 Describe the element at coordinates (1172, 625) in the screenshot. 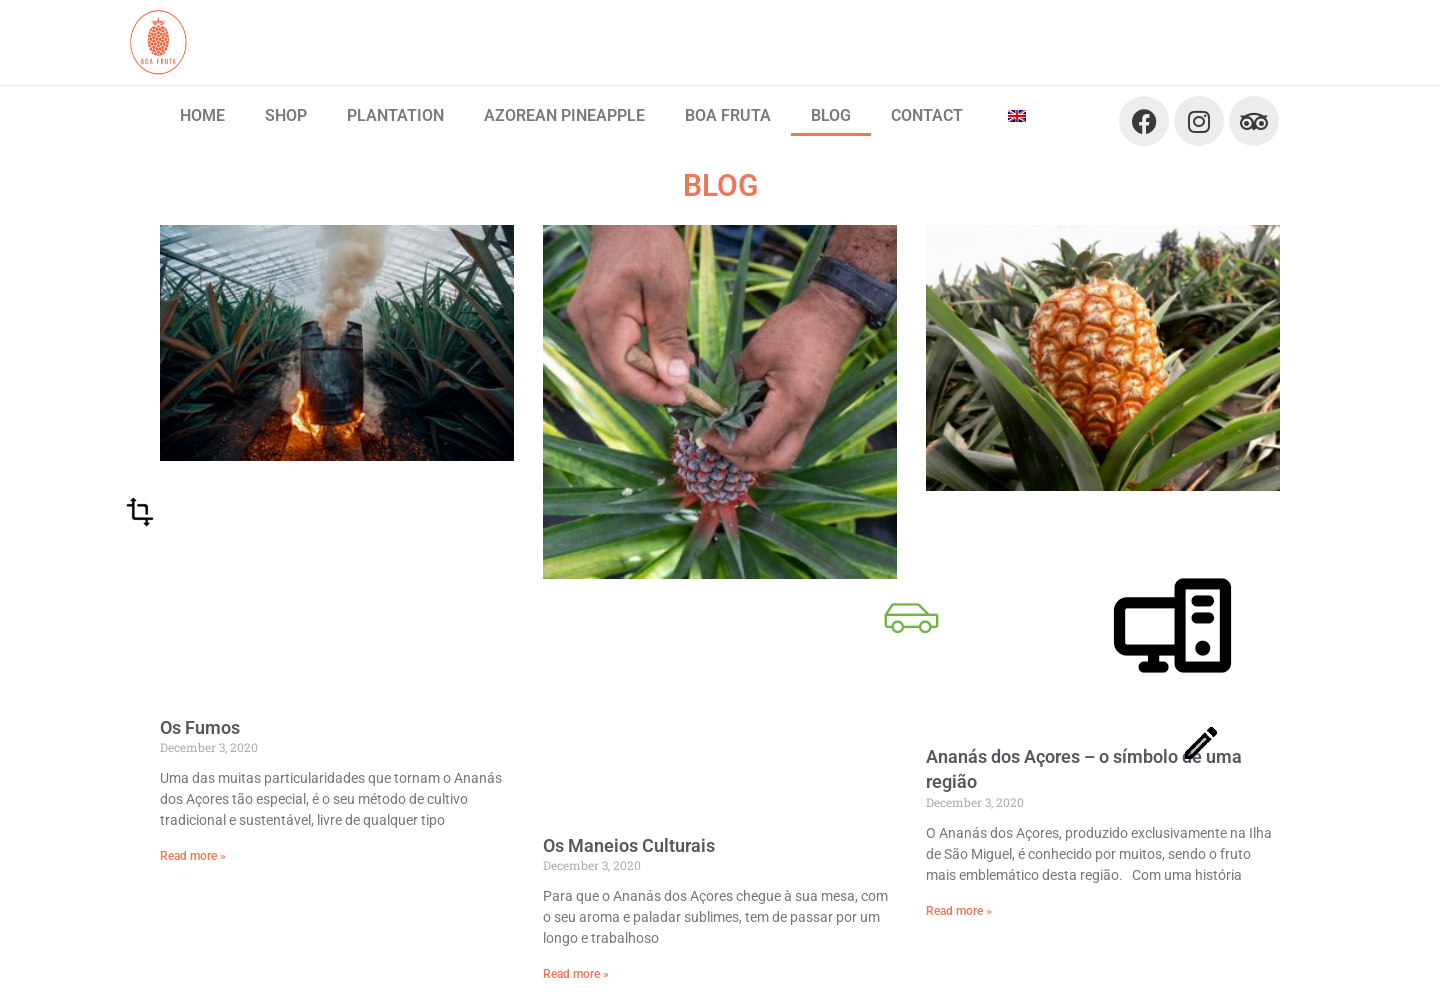

I see `access desktop computer settings` at that location.